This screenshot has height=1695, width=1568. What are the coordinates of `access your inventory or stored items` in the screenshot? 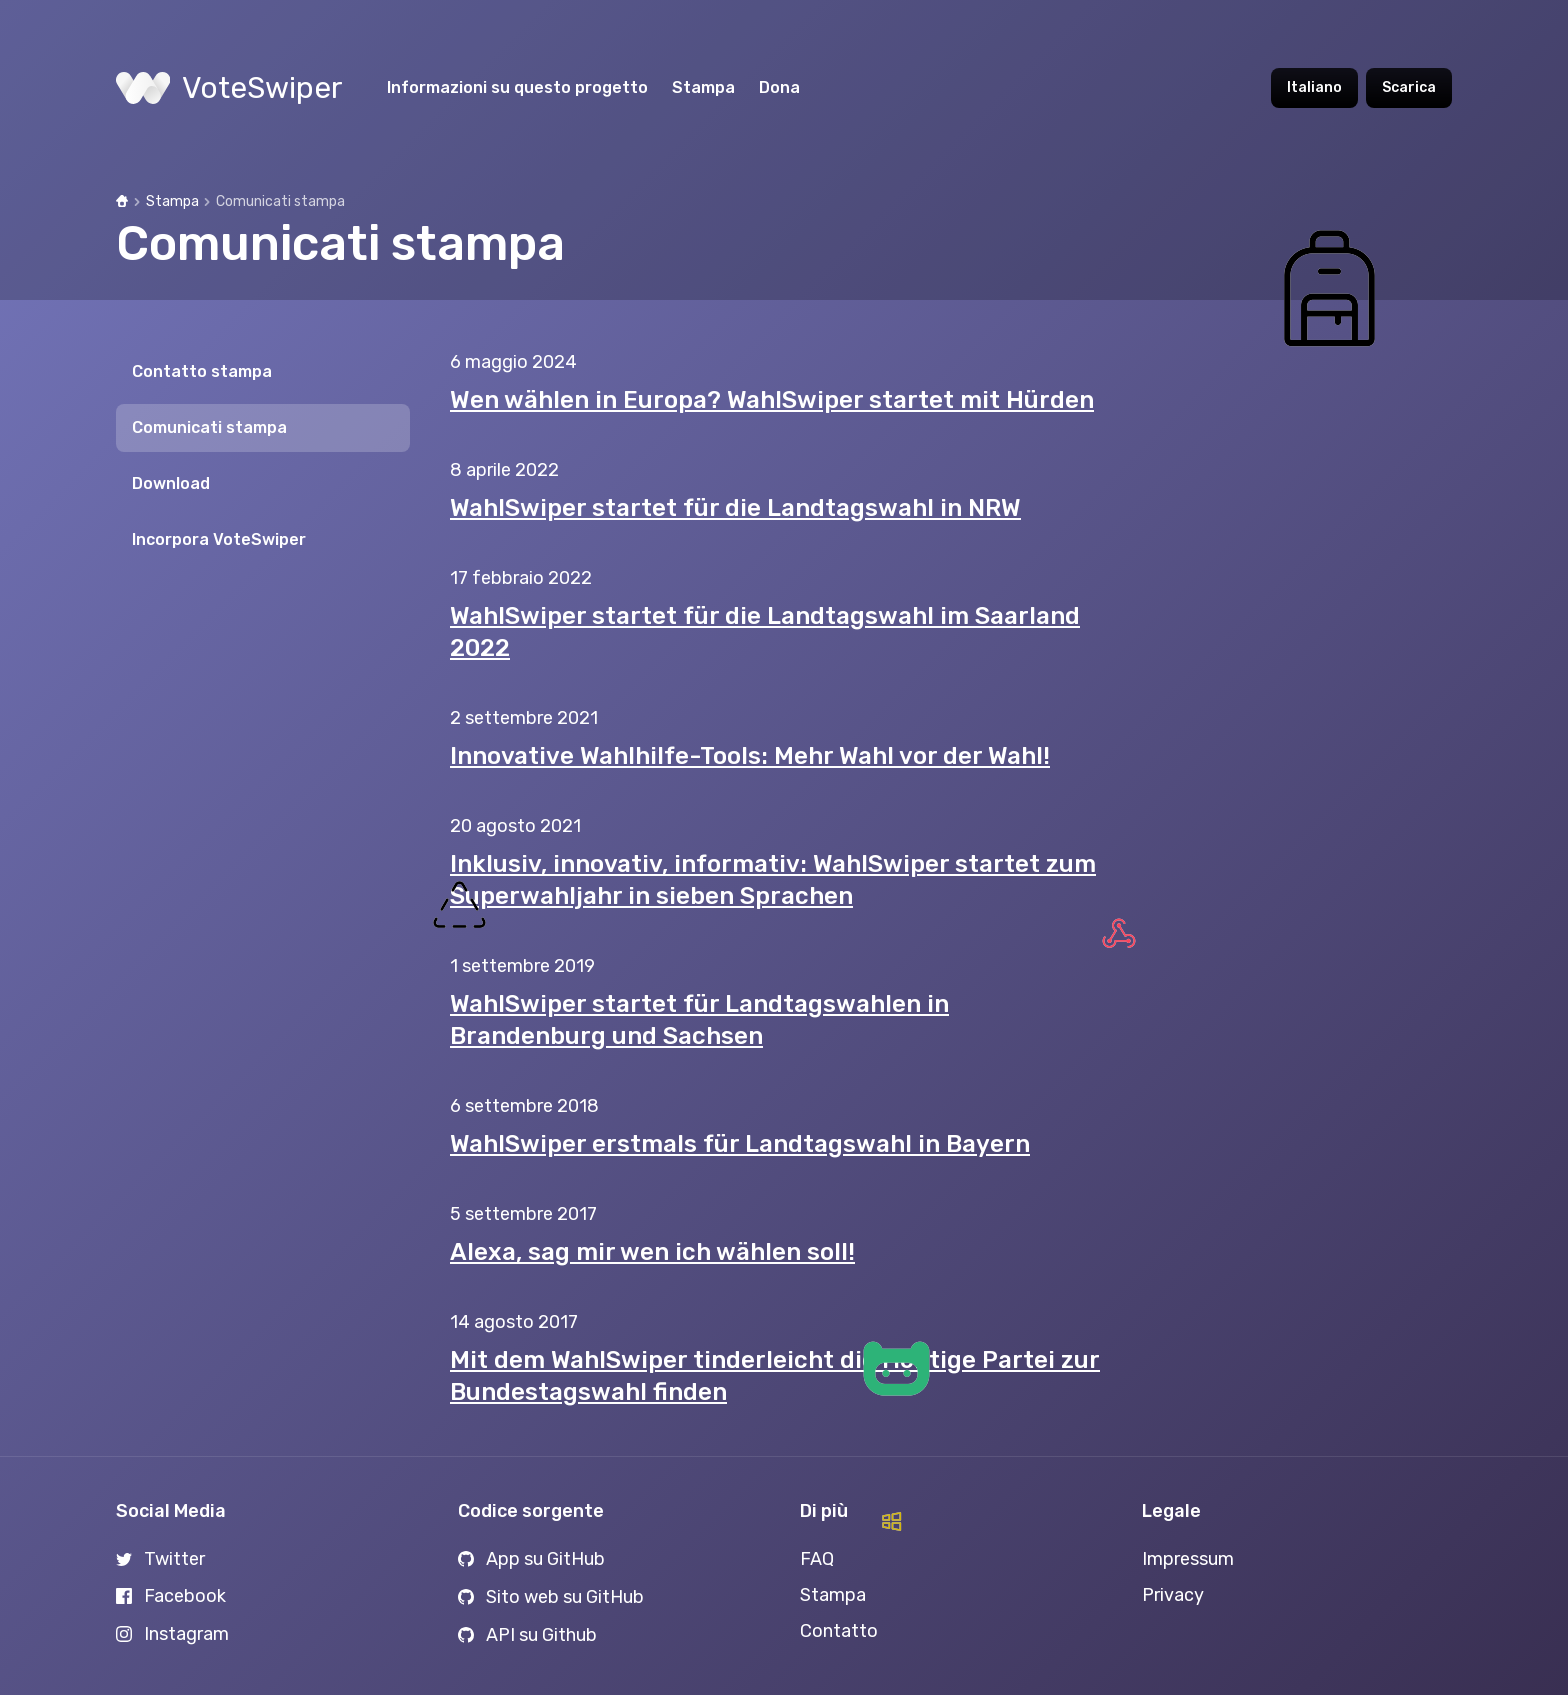 It's located at (1329, 292).